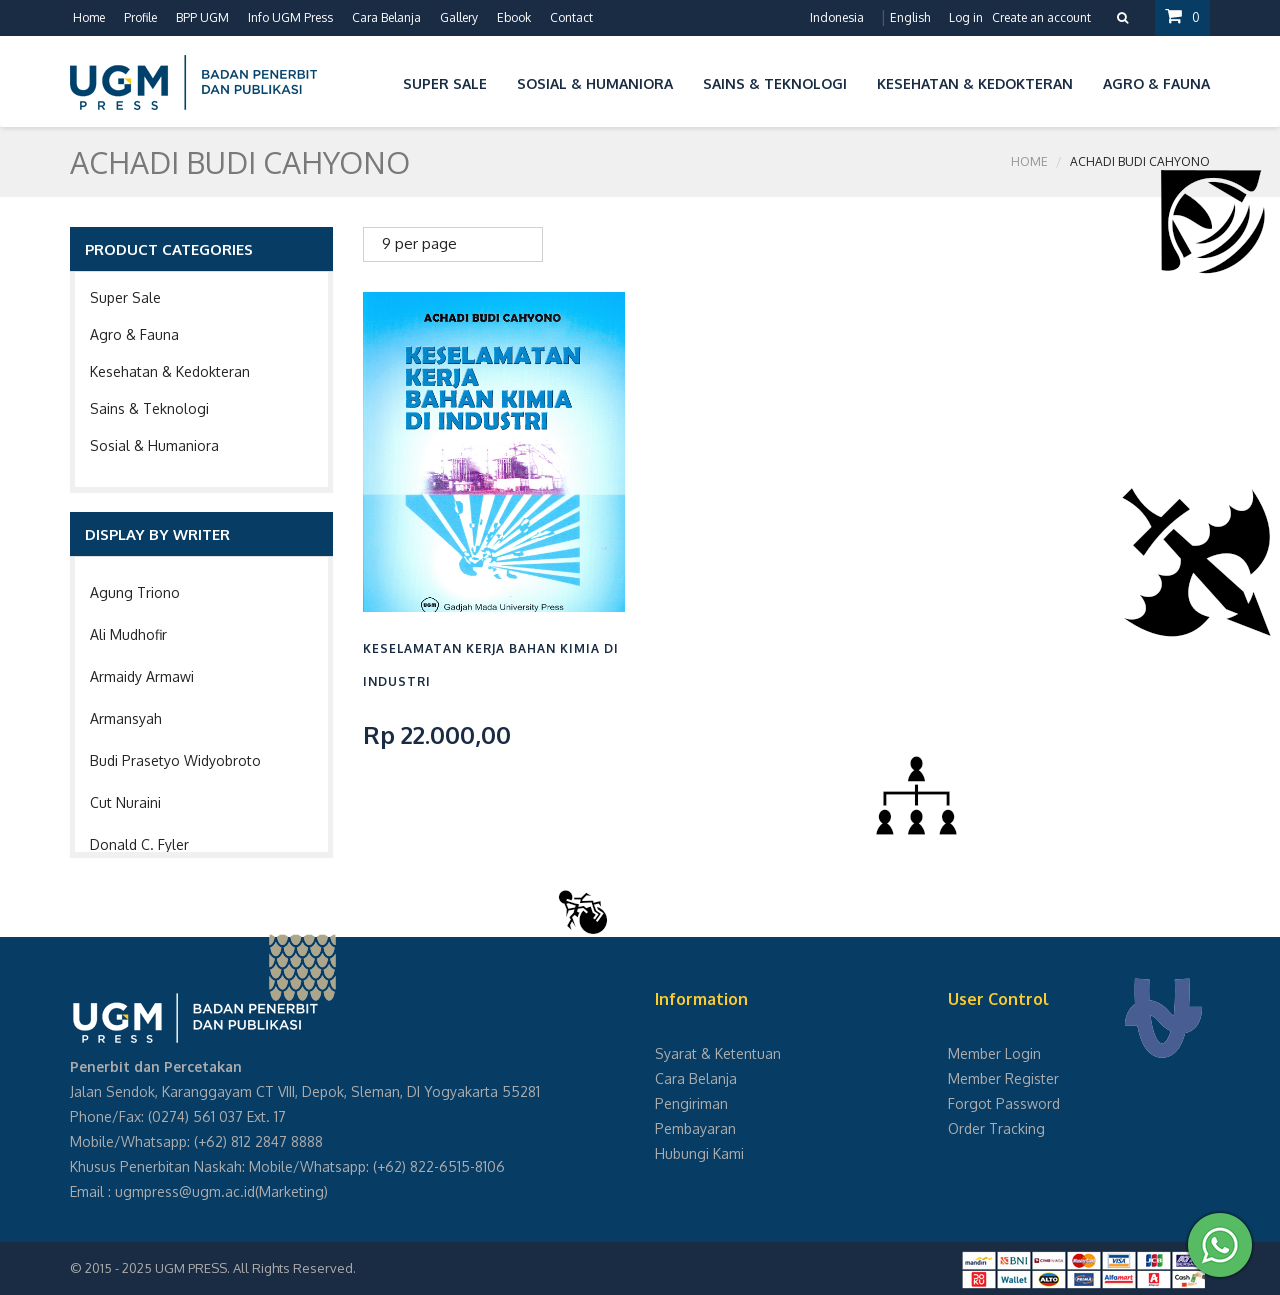 The height and width of the screenshot is (1295, 1280). Describe the element at coordinates (1197, 563) in the screenshot. I see `equip a bat-themed blade weapon` at that location.